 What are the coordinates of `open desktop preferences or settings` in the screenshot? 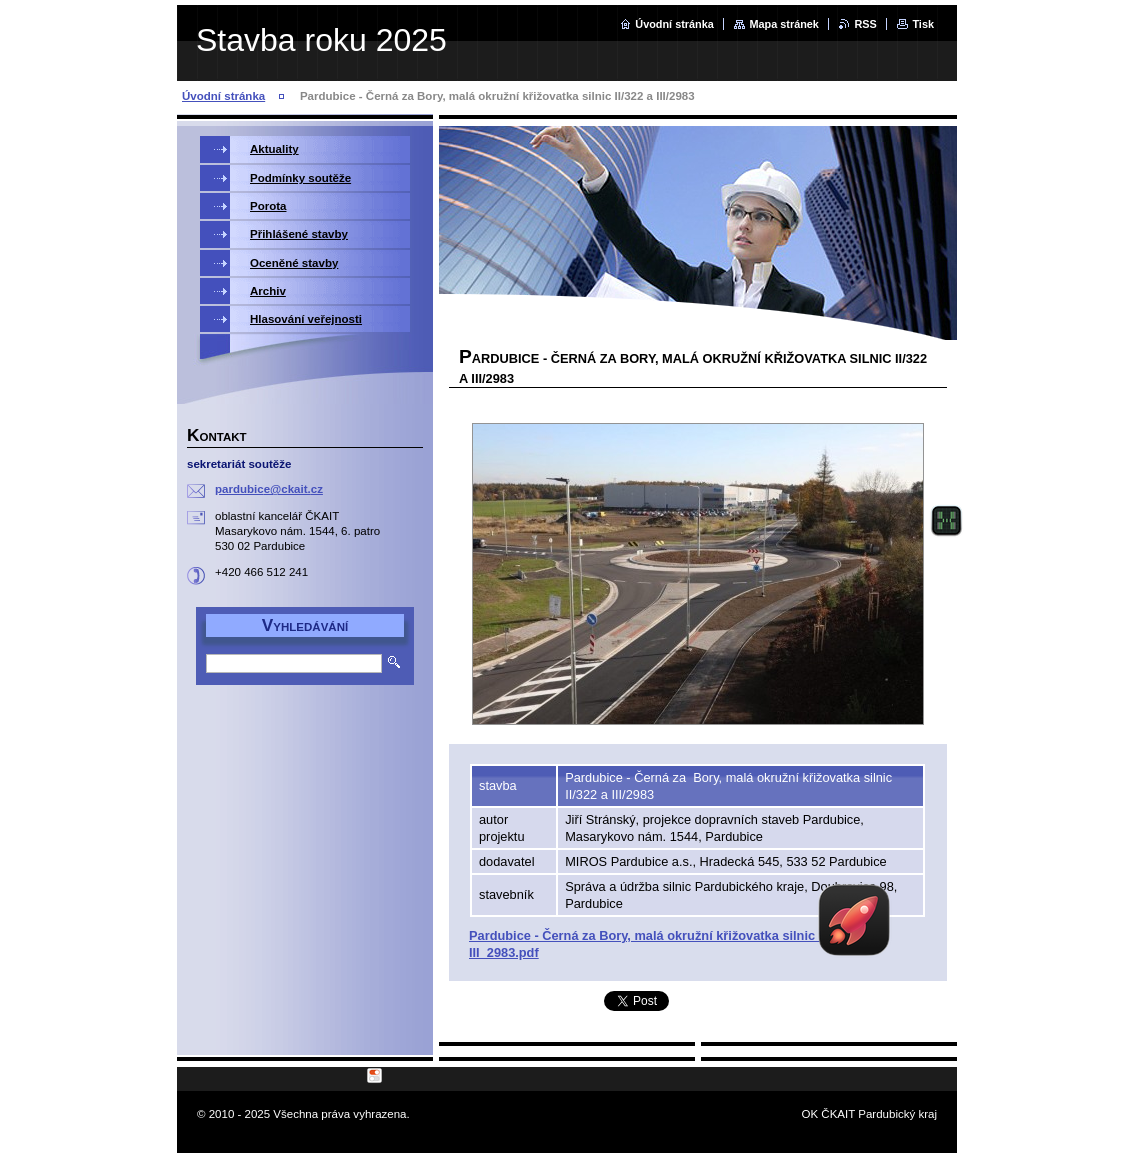 It's located at (374, 1075).